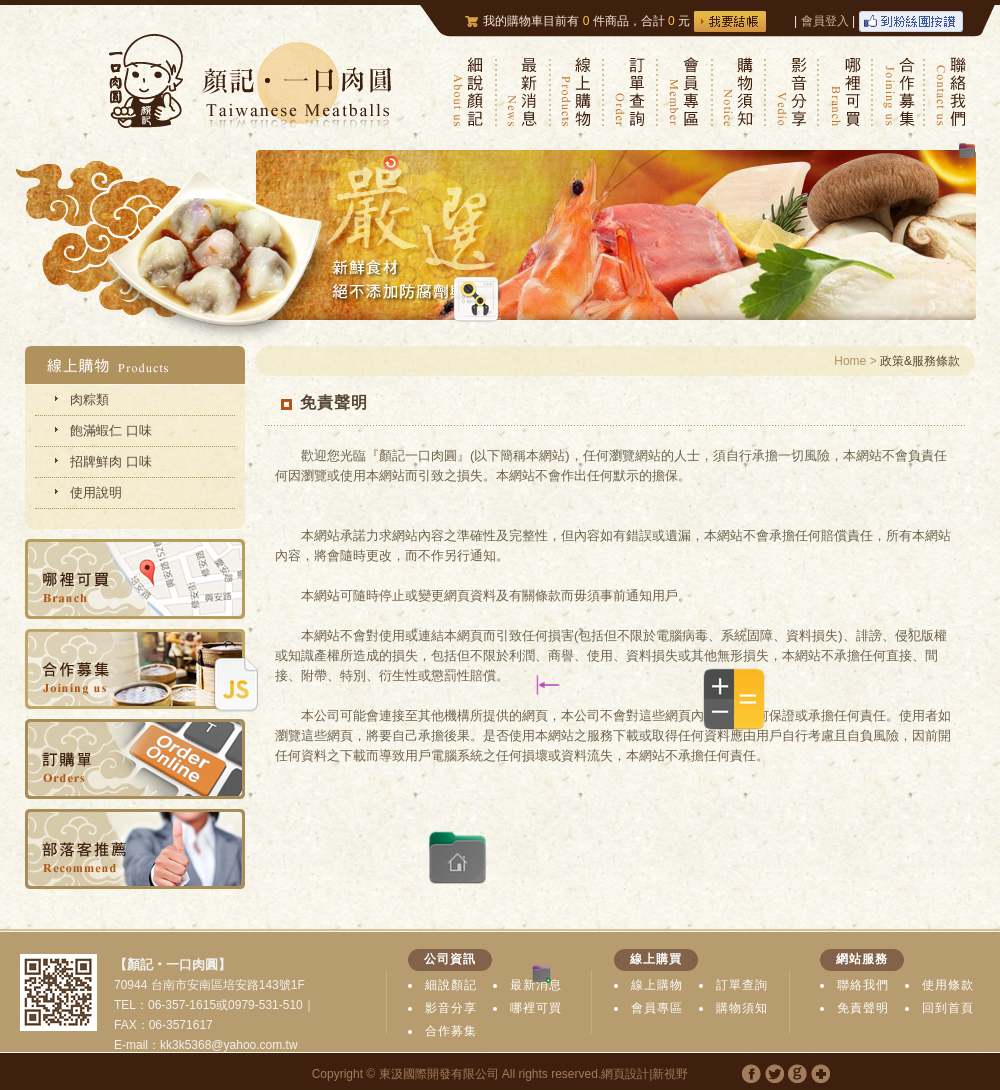  Describe the element at coordinates (476, 299) in the screenshot. I see `open the builder app for development projects` at that location.